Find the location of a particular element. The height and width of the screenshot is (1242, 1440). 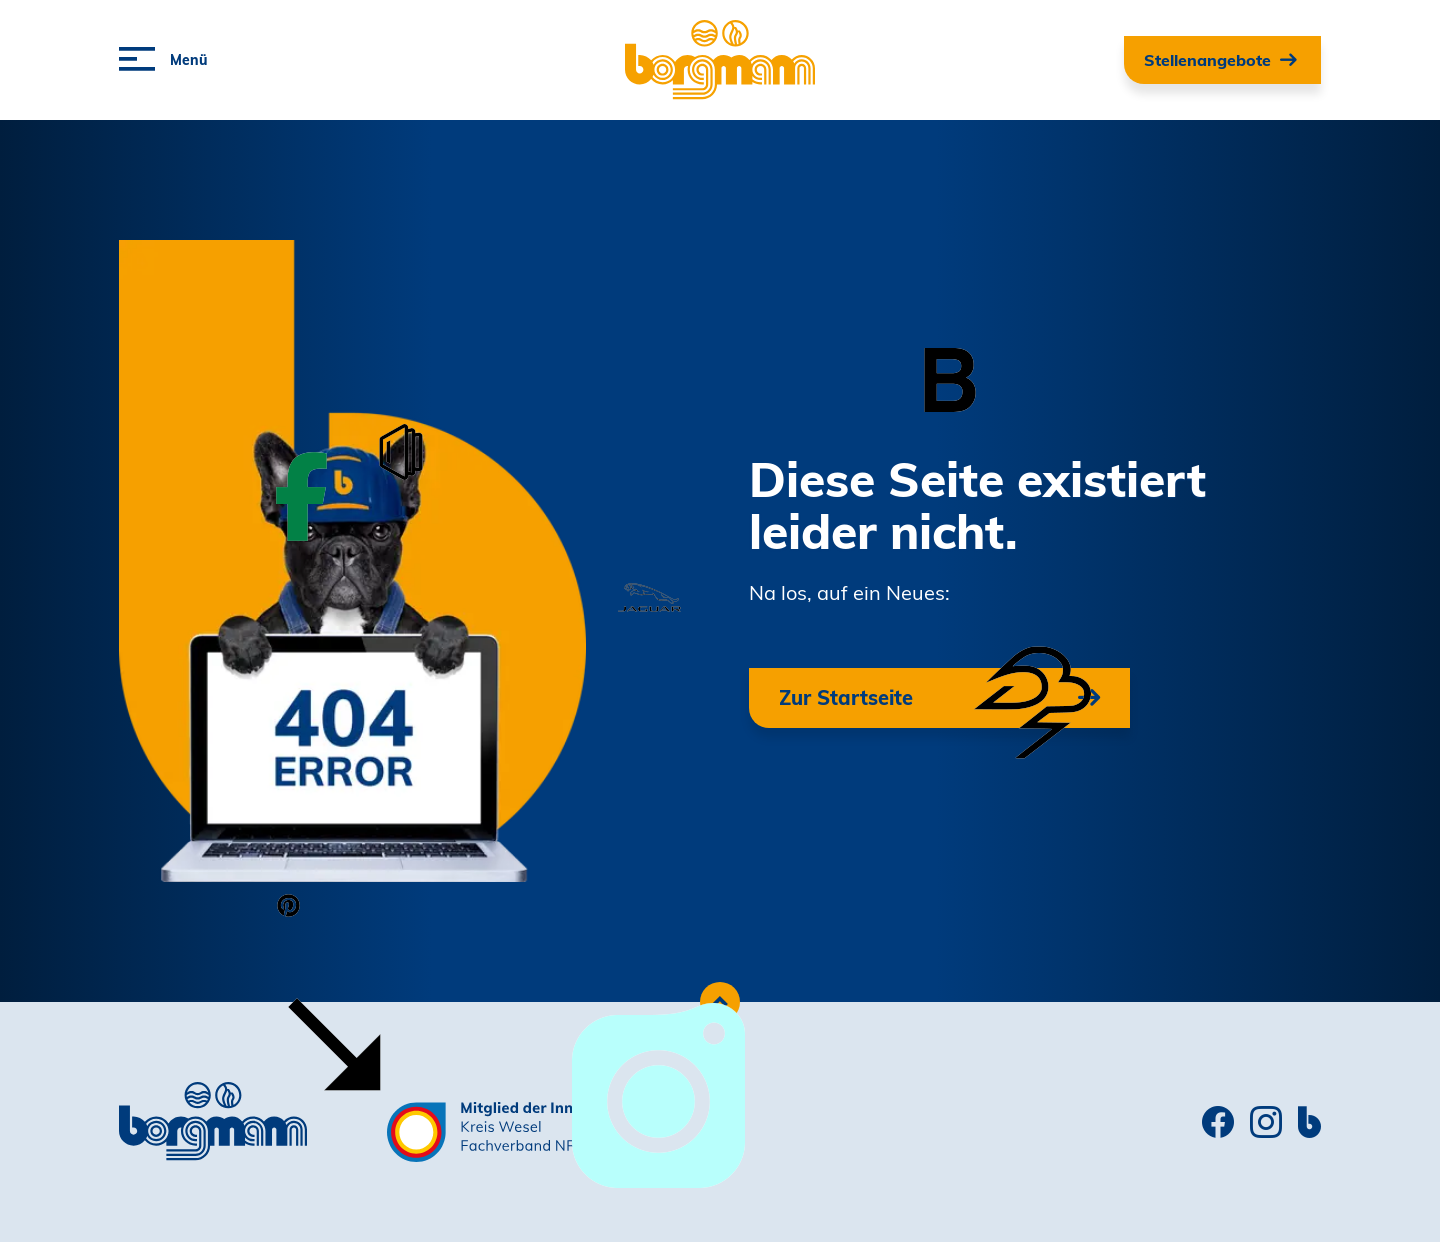

apache storm logo is located at coordinates (1032, 702).